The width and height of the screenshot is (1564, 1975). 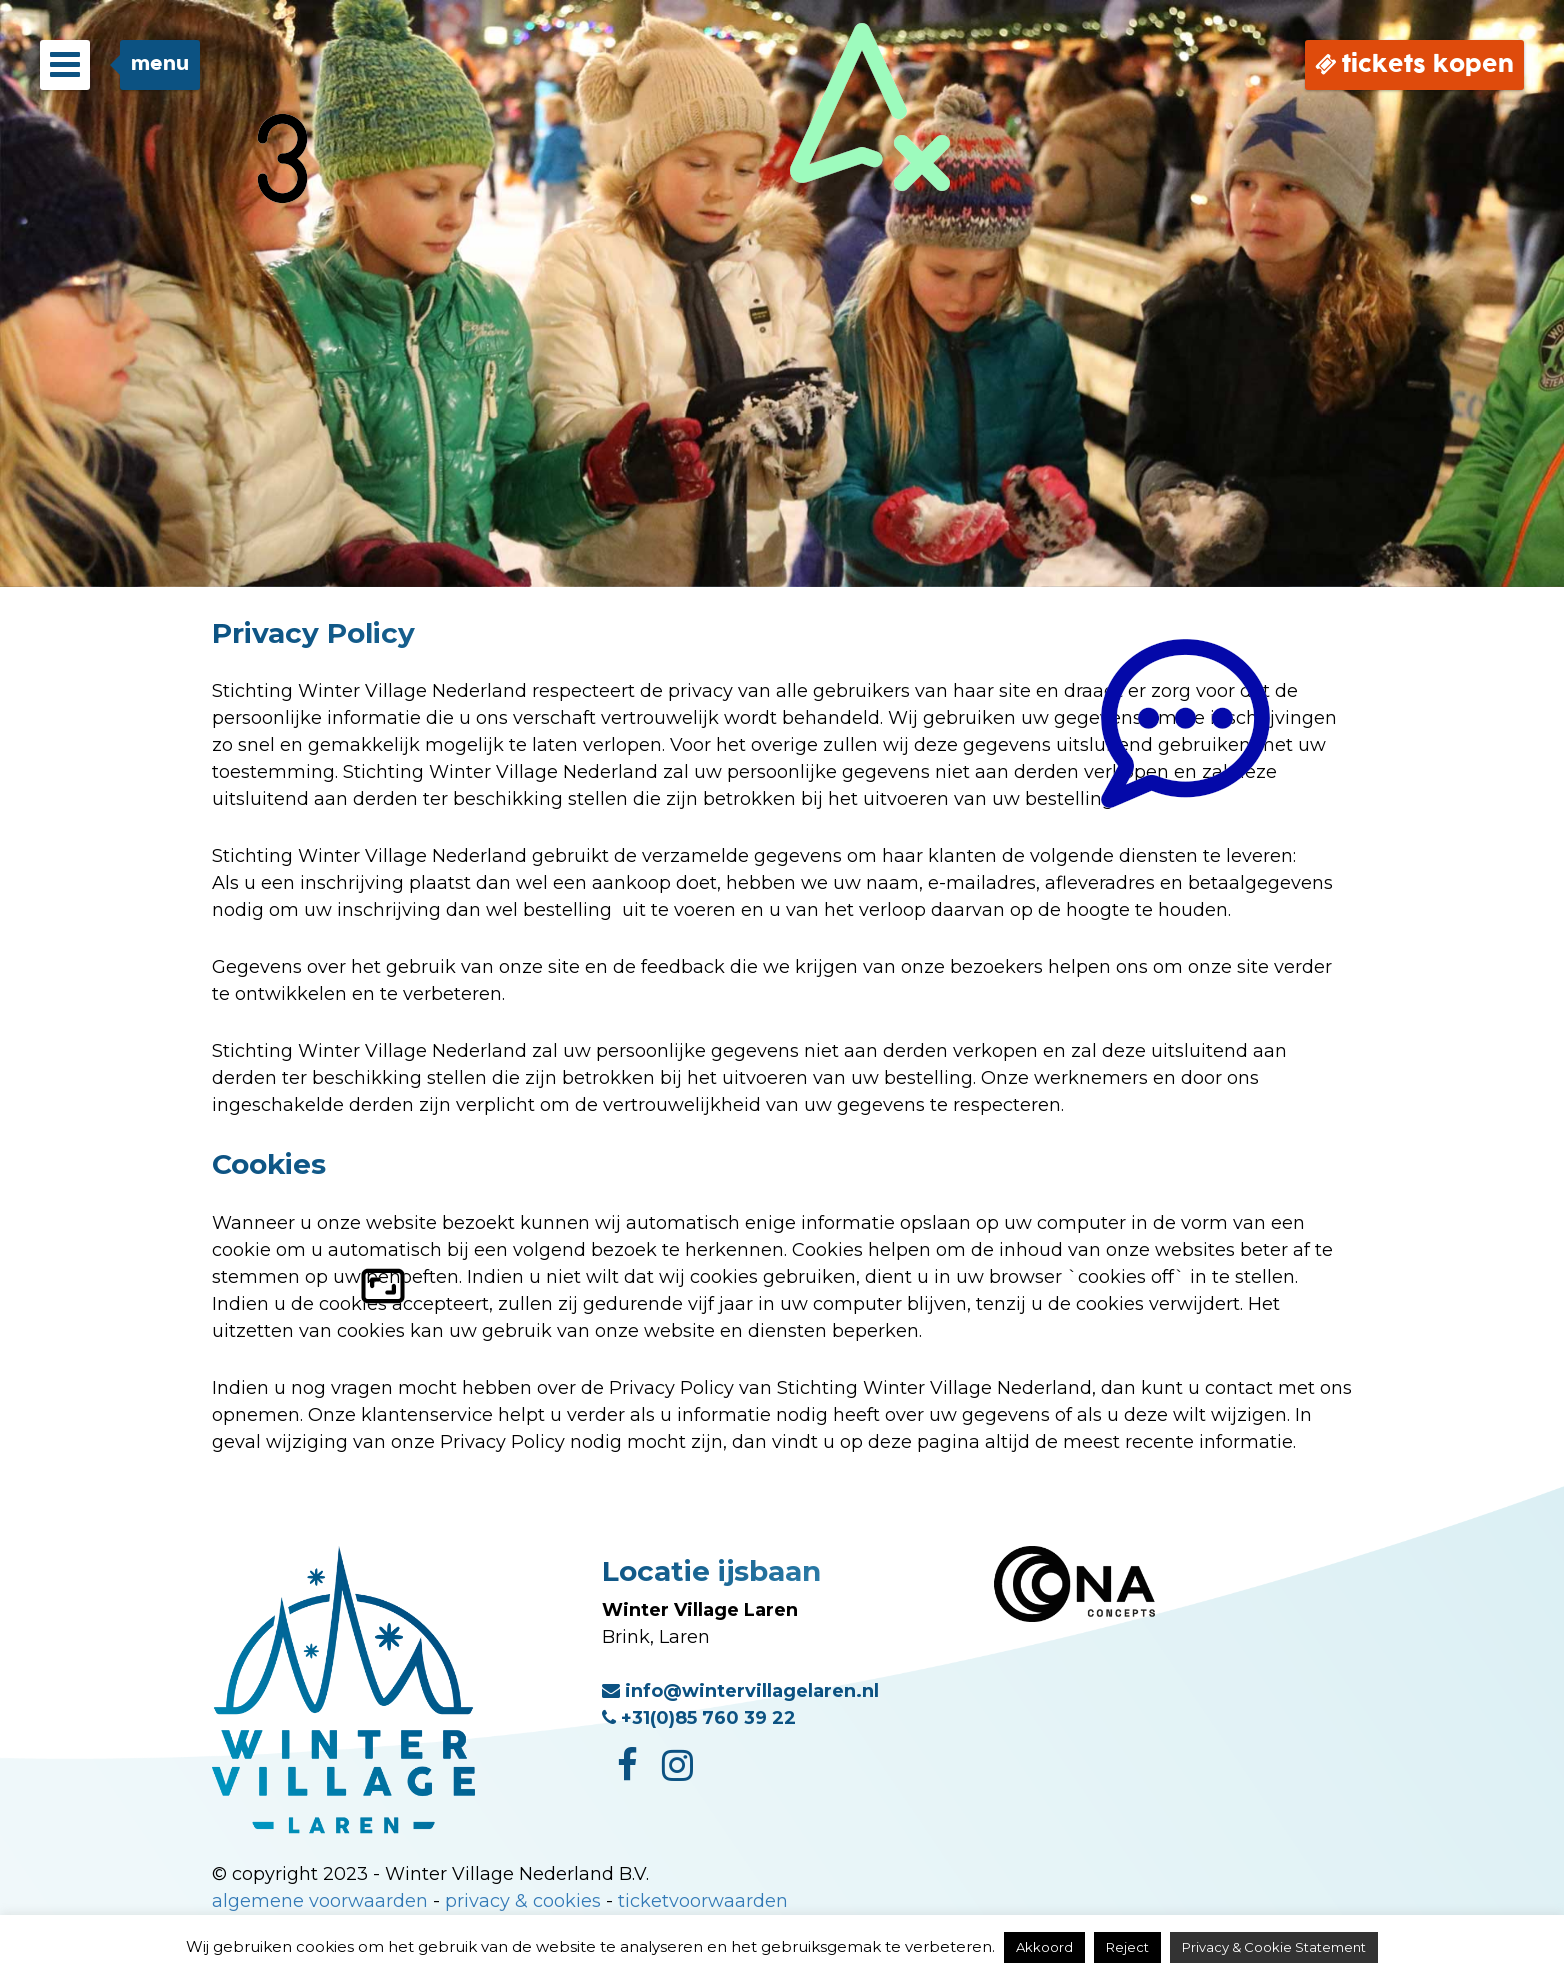 I want to click on adjust aspect ratio settings, so click(x=383, y=1286).